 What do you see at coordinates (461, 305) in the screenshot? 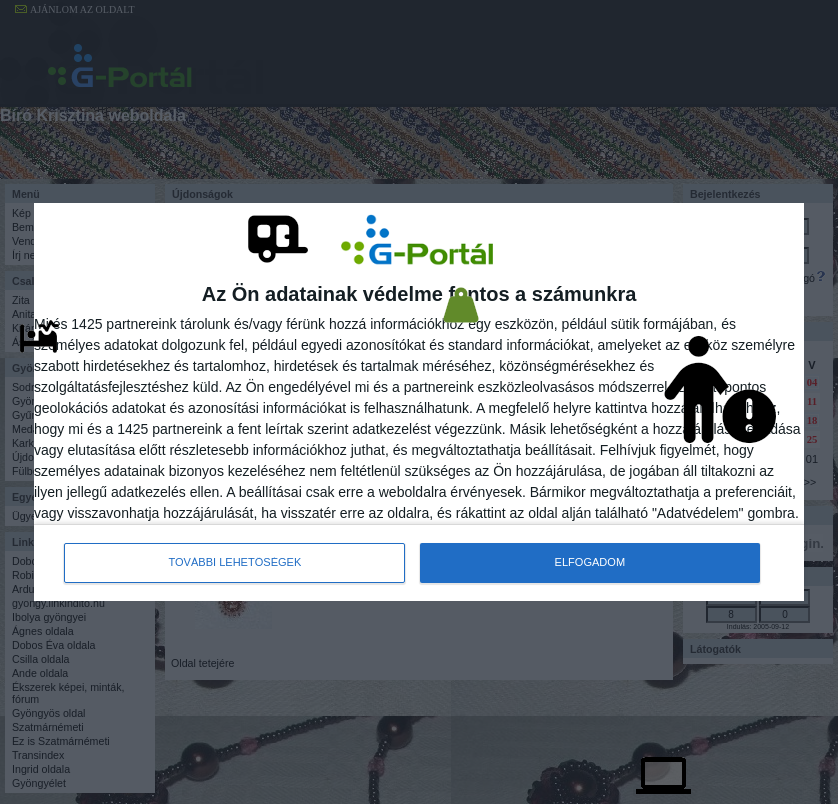
I see `adjust weight or mass settings` at bounding box center [461, 305].